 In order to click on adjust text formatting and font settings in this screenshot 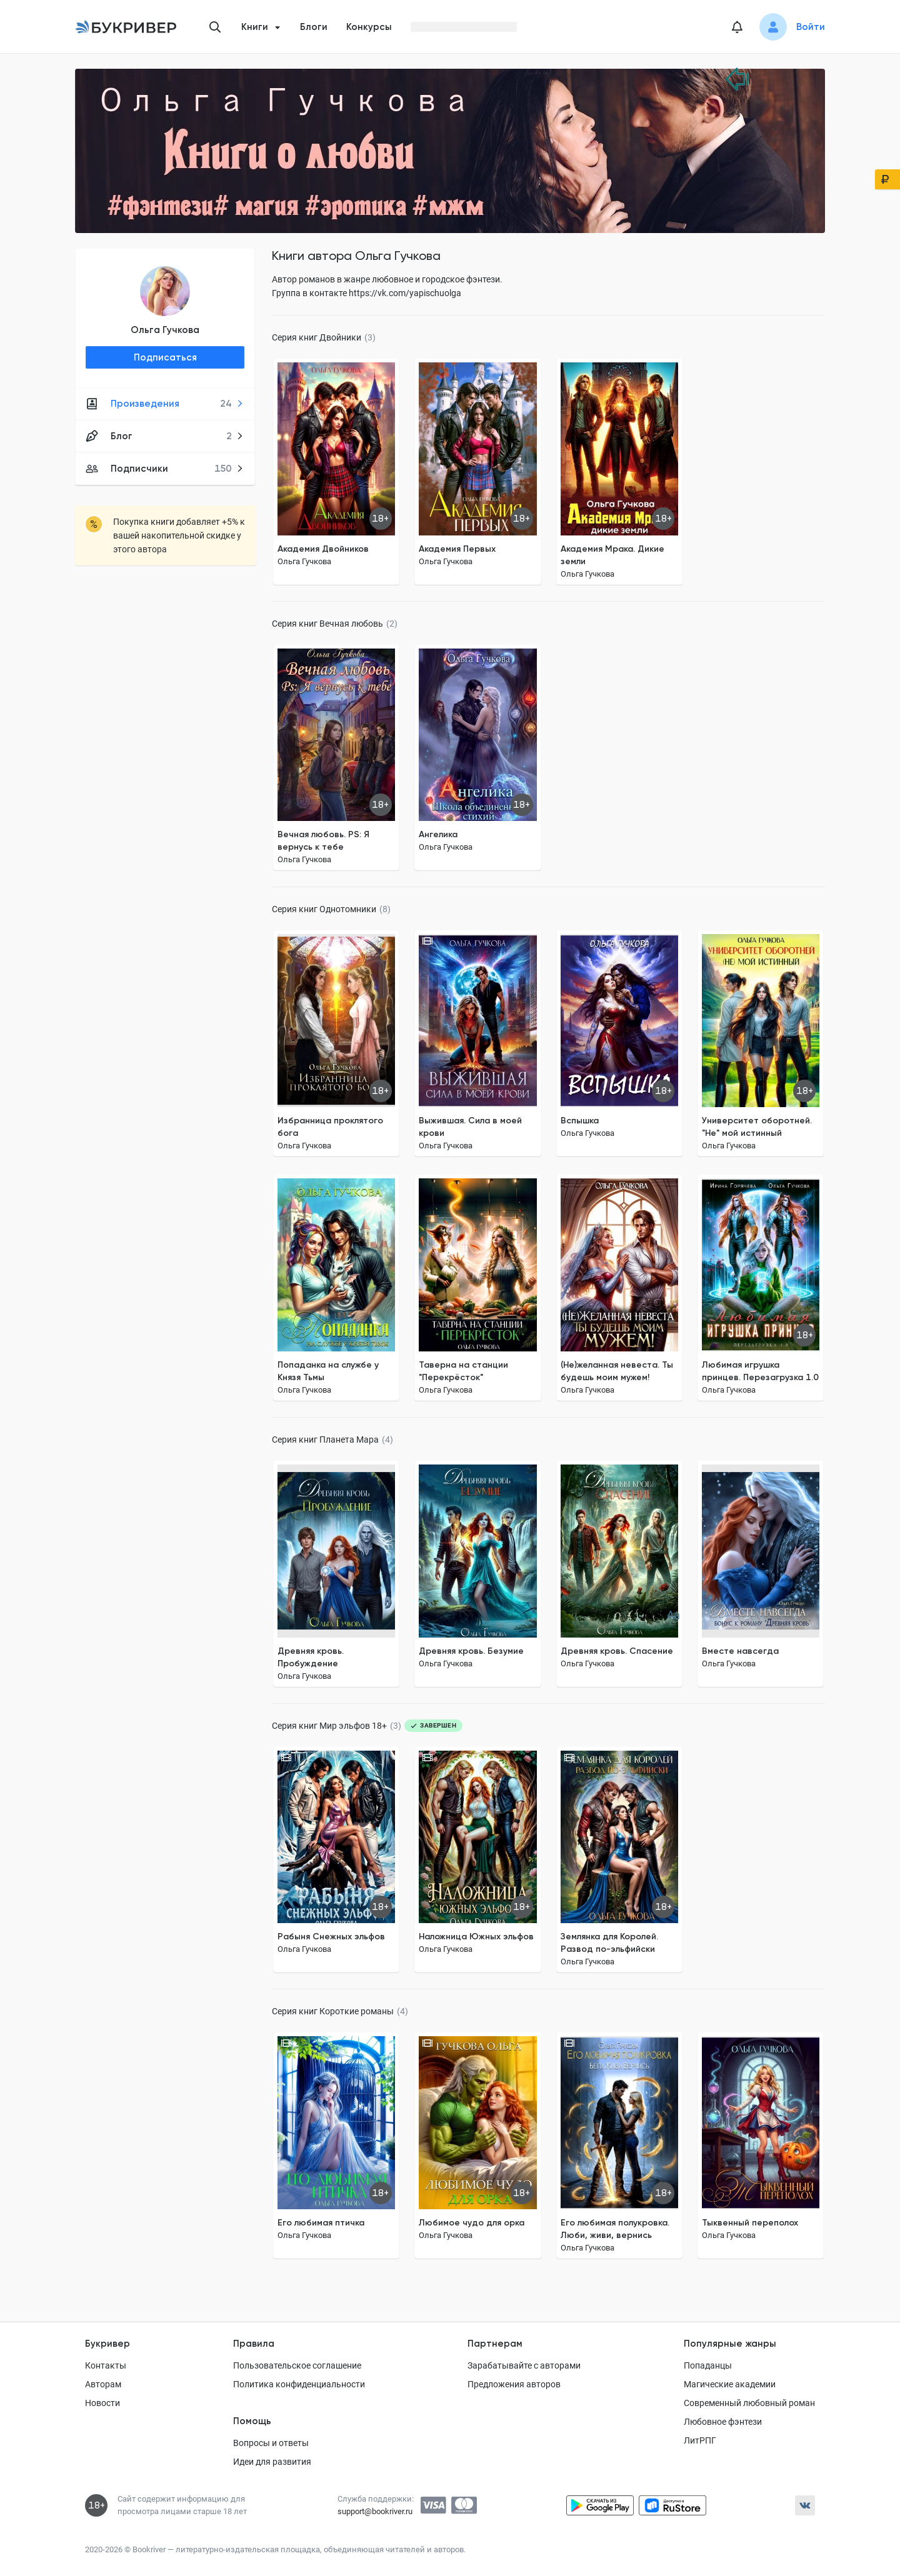, I will do `click(673, 1615)`.